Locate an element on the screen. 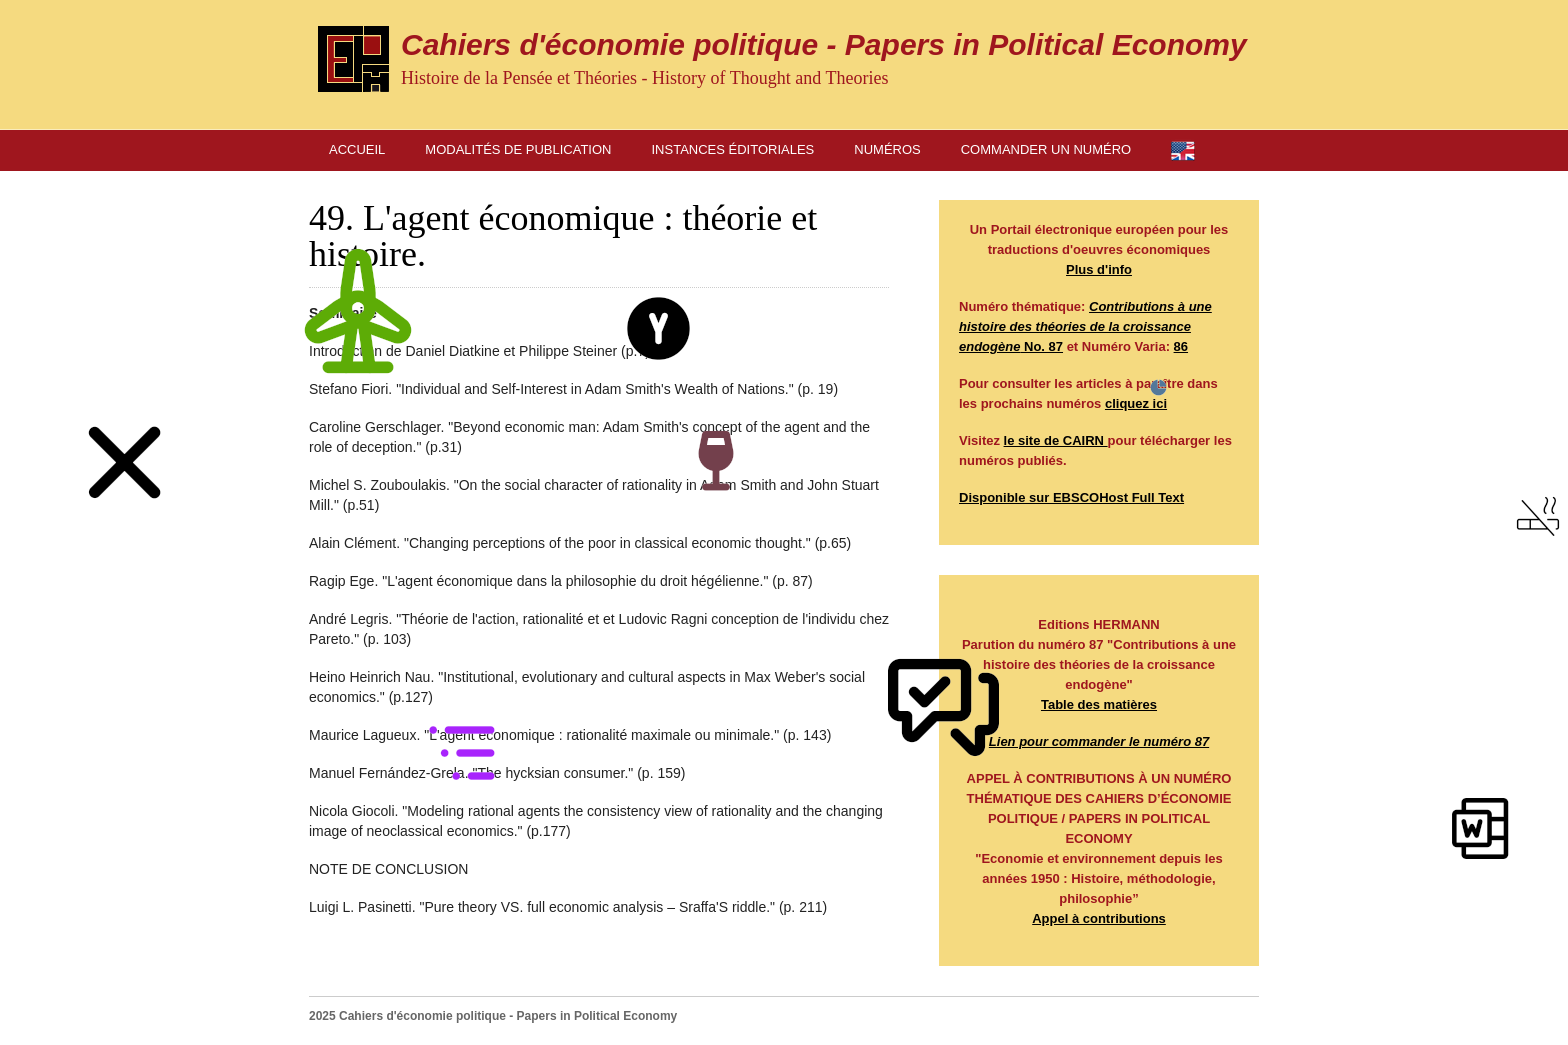 This screenshot has width=1568, height=1045. indicates a discussion thread has been closed is located at coordinates (943, 707).